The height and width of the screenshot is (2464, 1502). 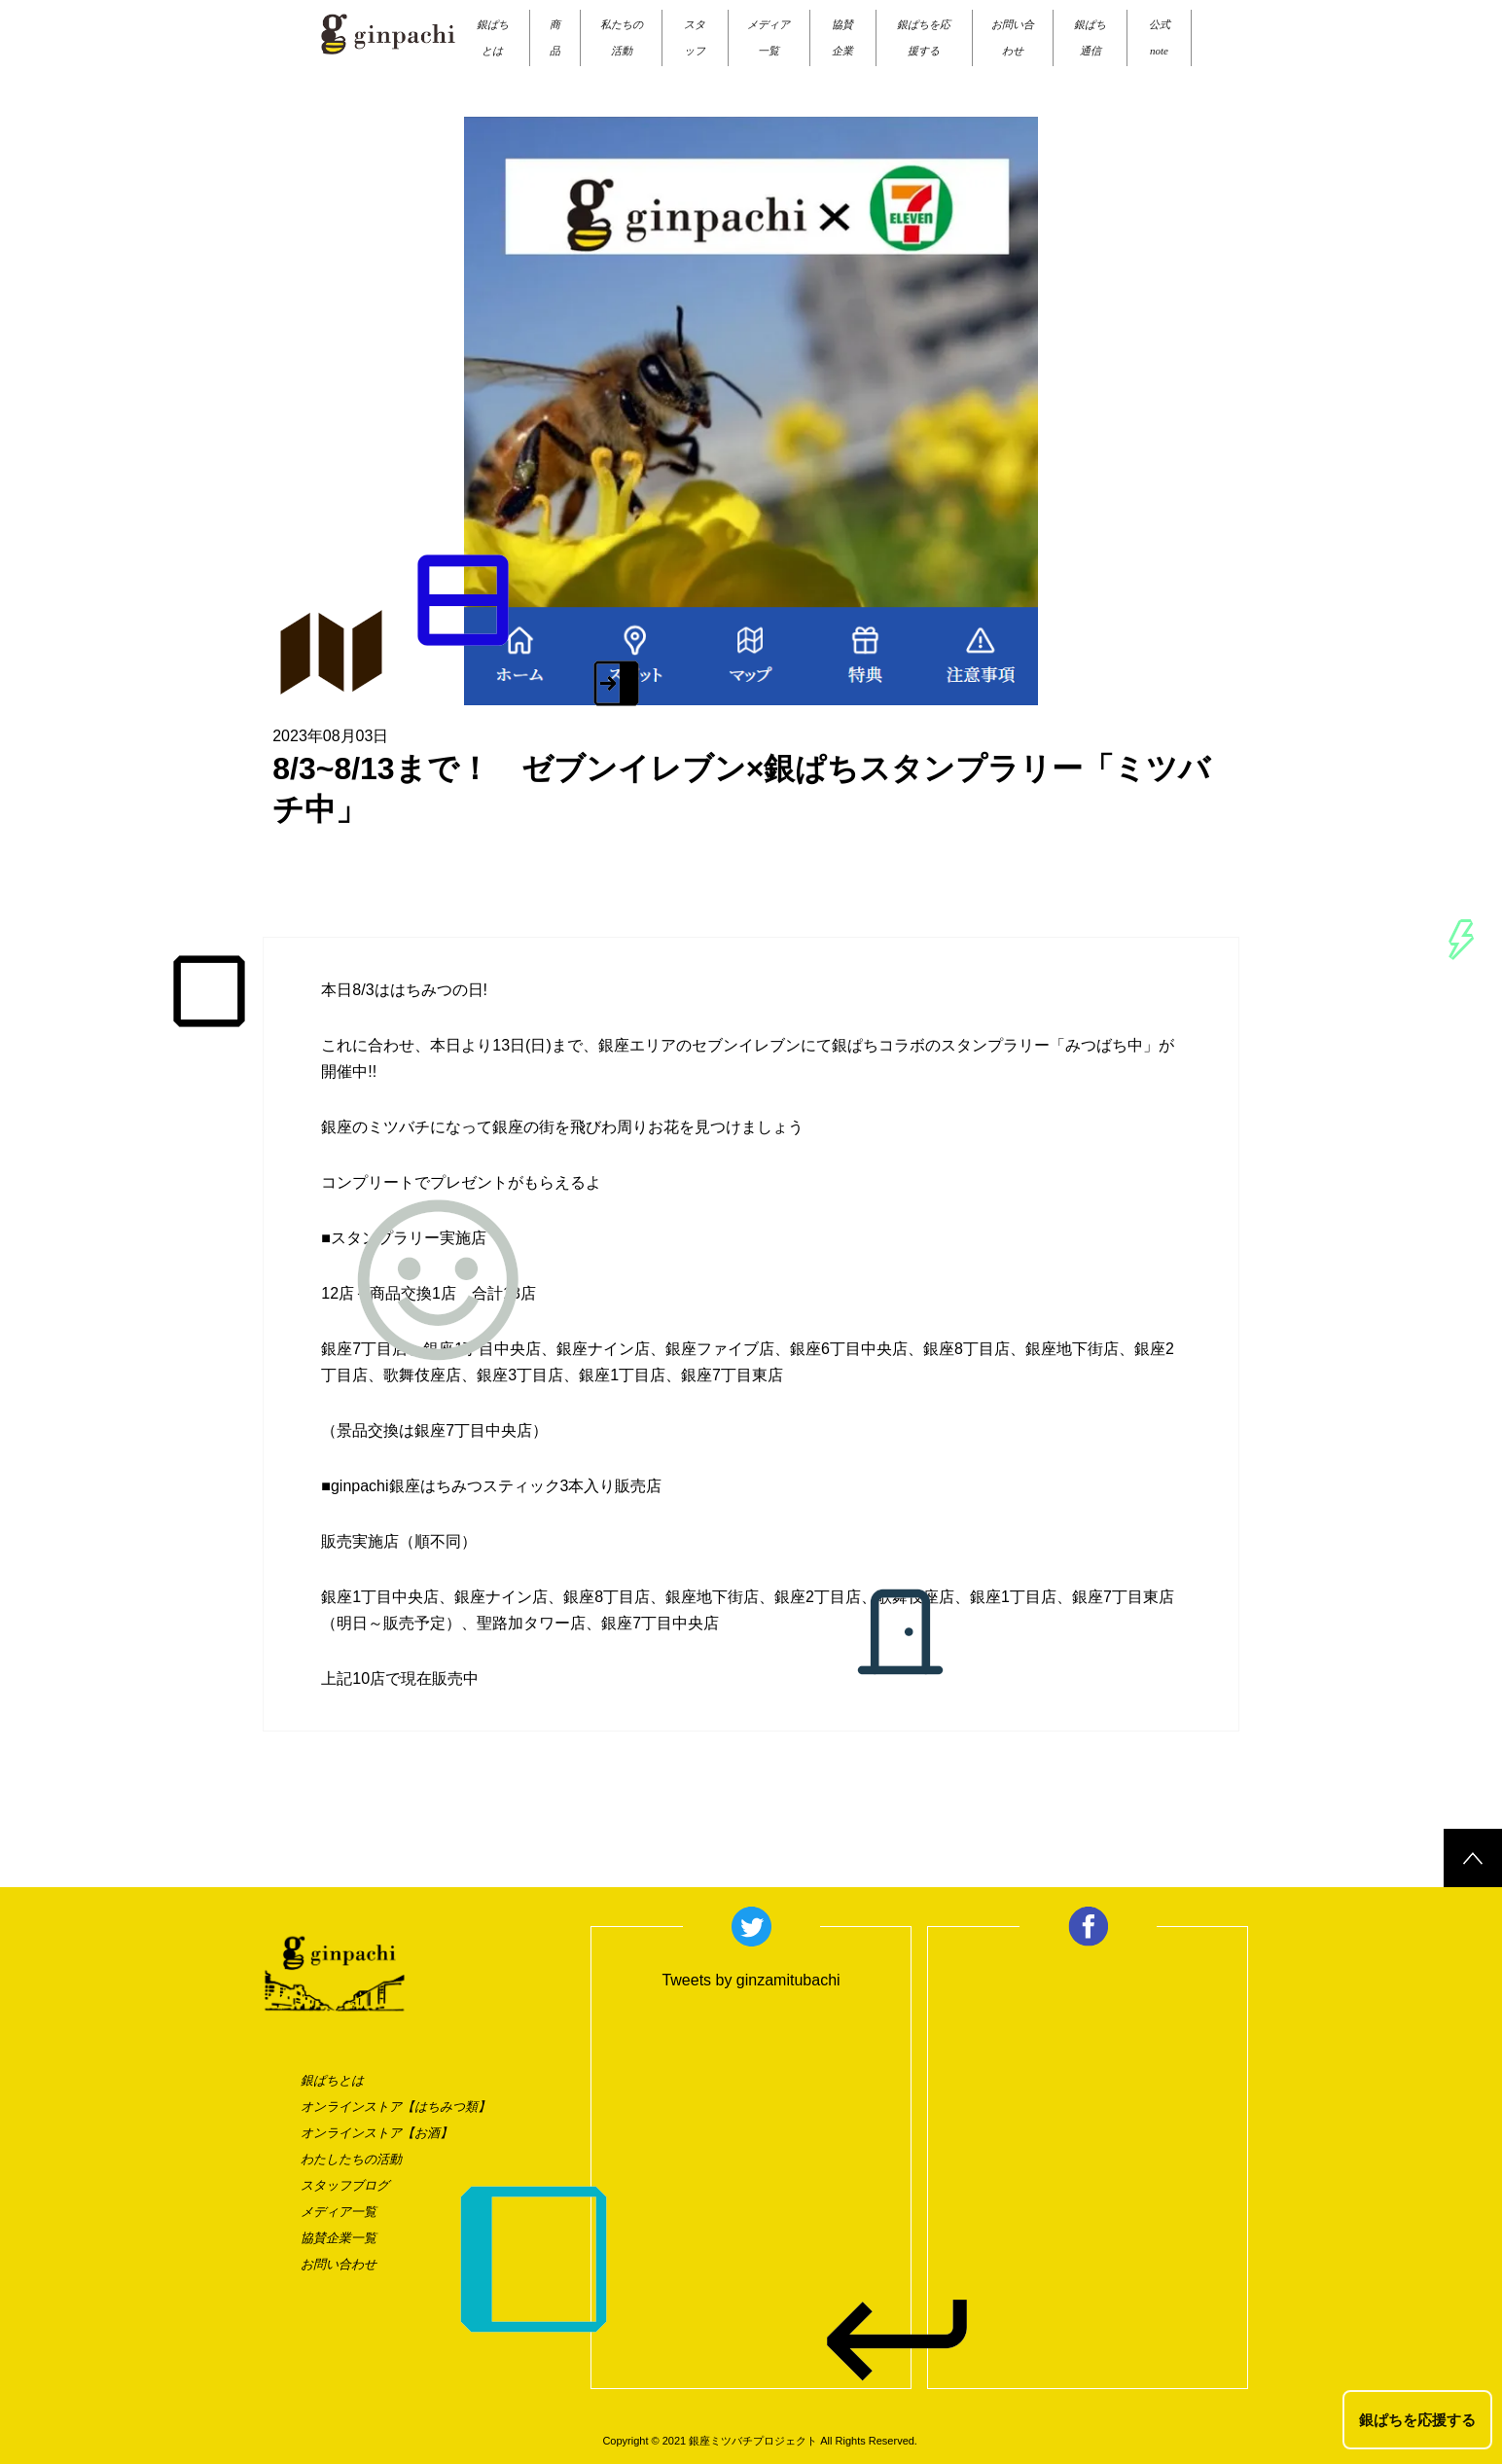 What do you see at coordinates (616, 683) in the screenshot?
I see `dock panel to the right side of the editor` at bounding box center [616, 683].